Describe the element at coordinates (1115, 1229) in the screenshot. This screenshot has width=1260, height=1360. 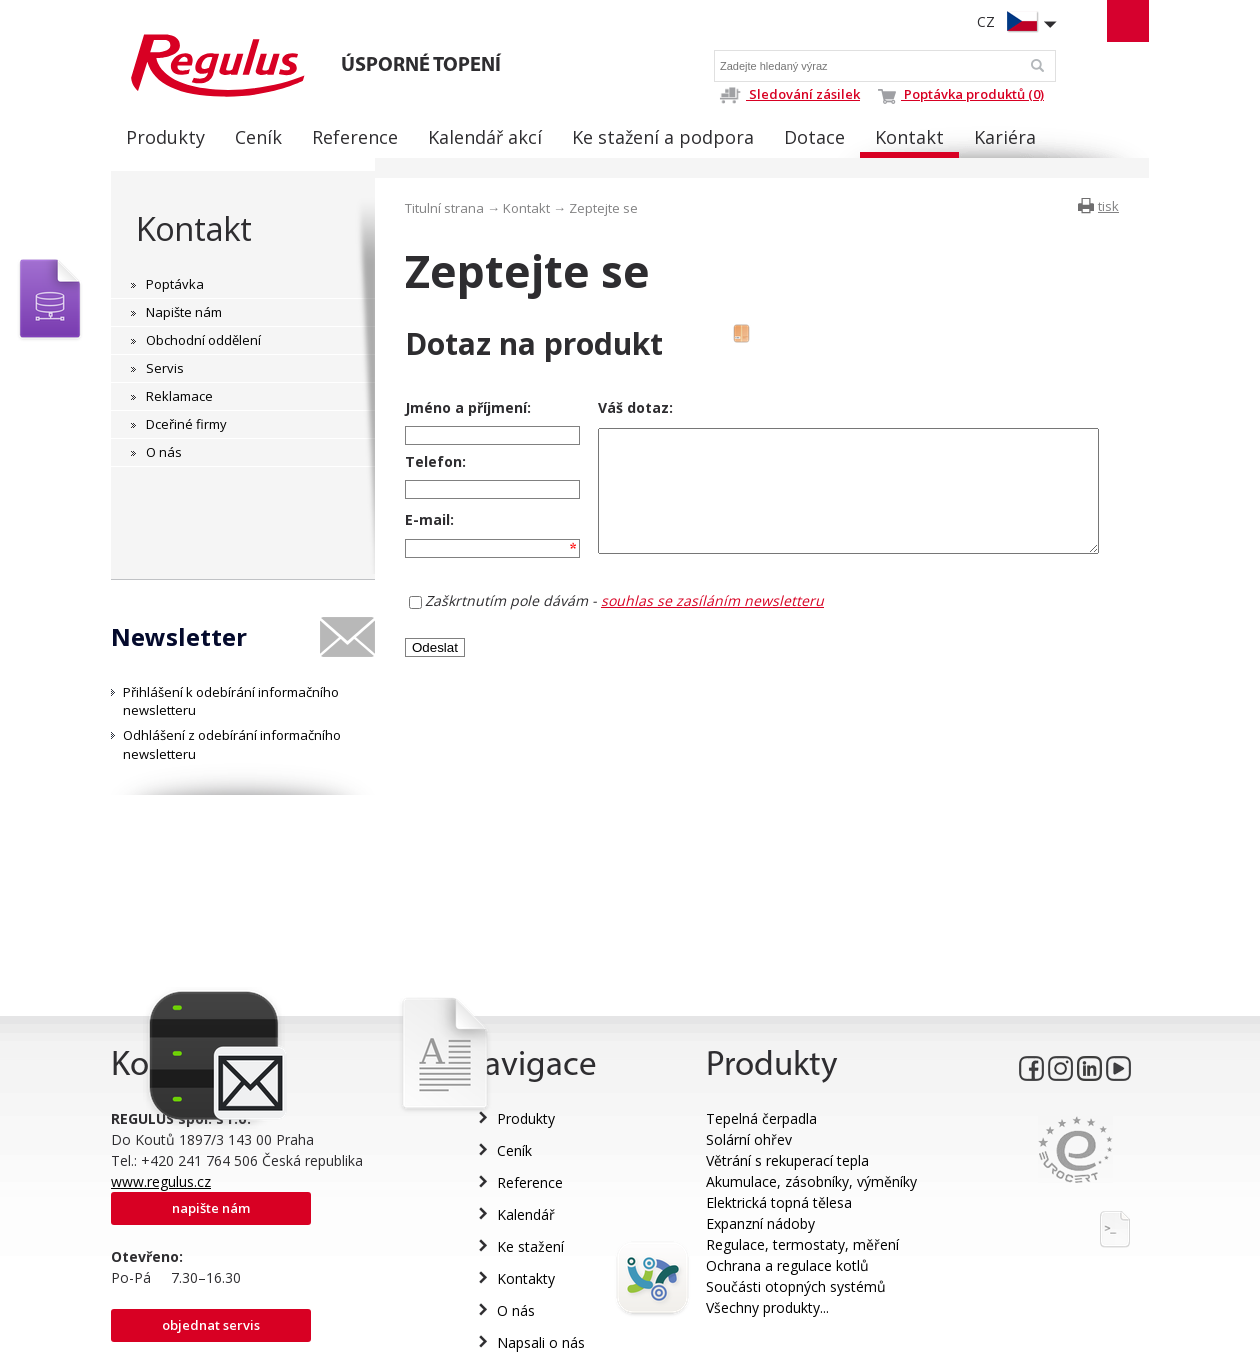
I see `a shell script or bash file` at that location.